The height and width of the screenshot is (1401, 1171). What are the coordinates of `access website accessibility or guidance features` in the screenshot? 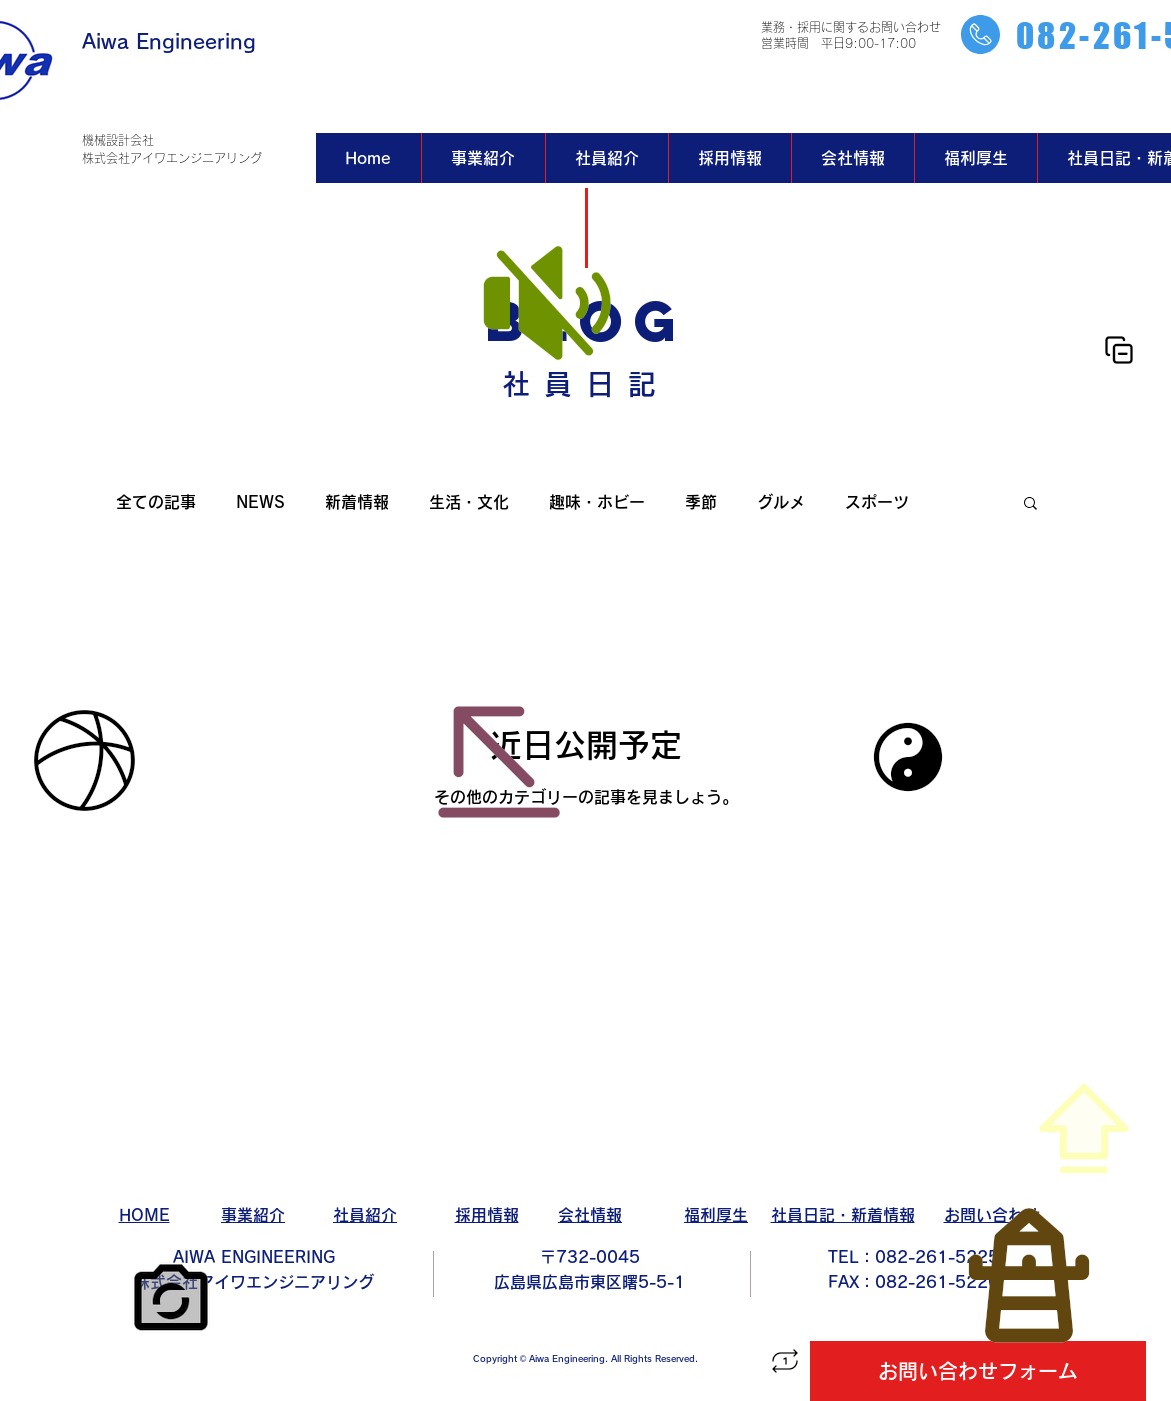 It's located at (1029, 1280).